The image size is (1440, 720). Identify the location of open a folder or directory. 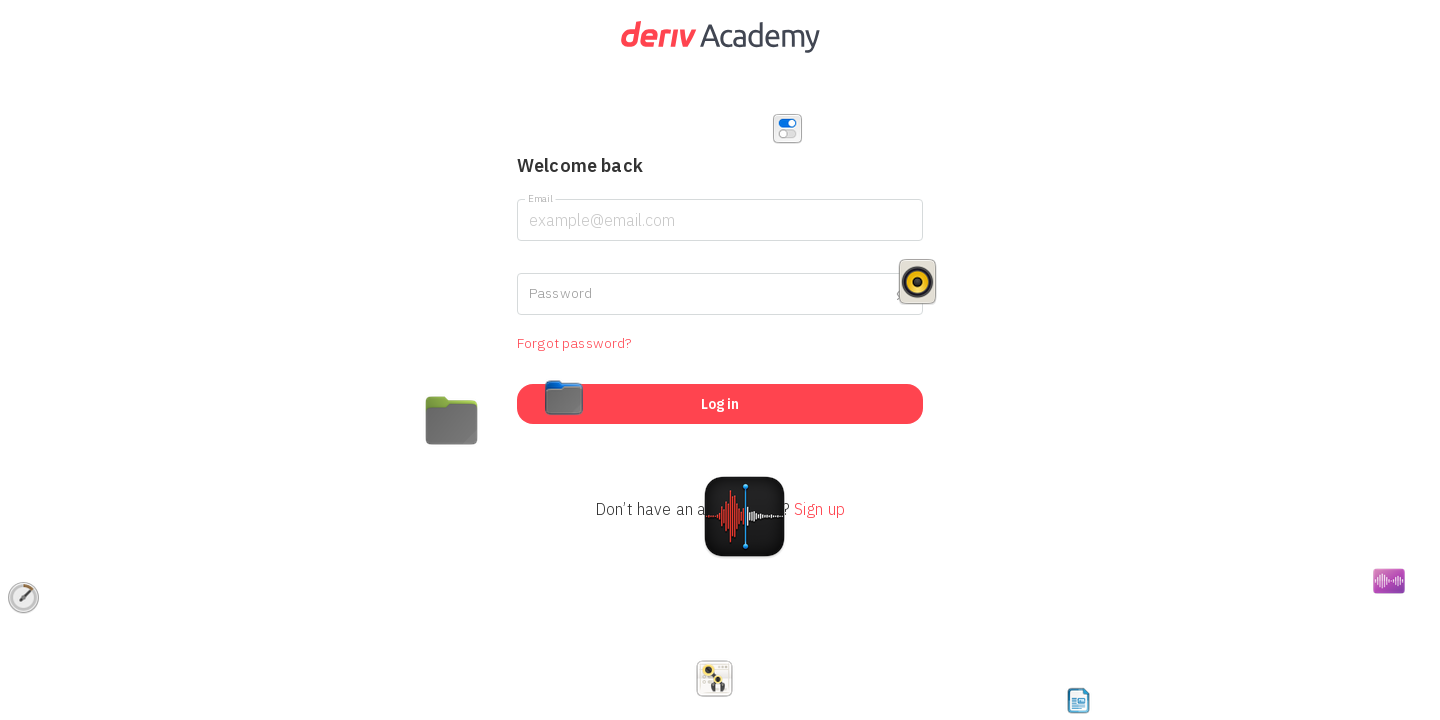
(451, 420).